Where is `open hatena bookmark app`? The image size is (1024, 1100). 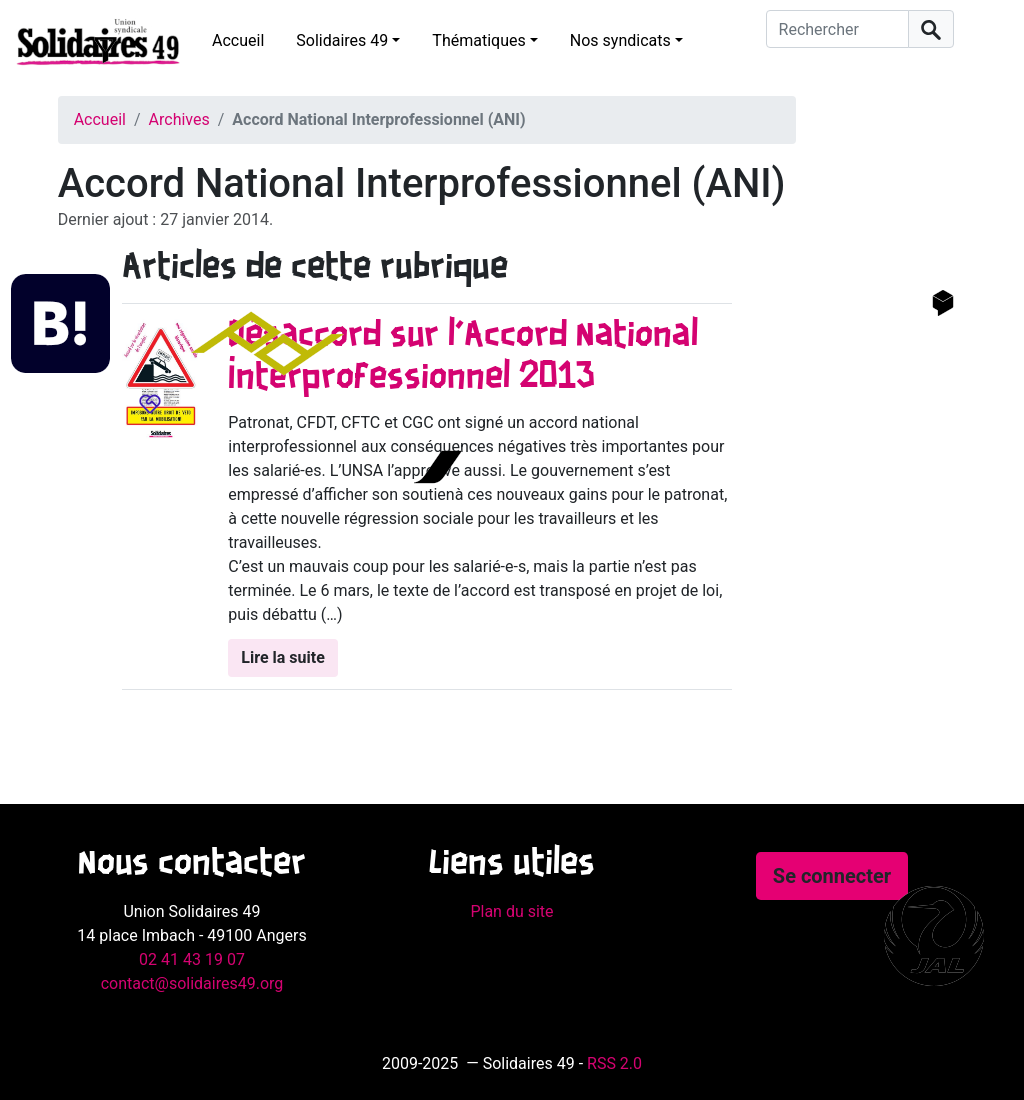 open hatena bookmark app is located at coordinates (60, 323).